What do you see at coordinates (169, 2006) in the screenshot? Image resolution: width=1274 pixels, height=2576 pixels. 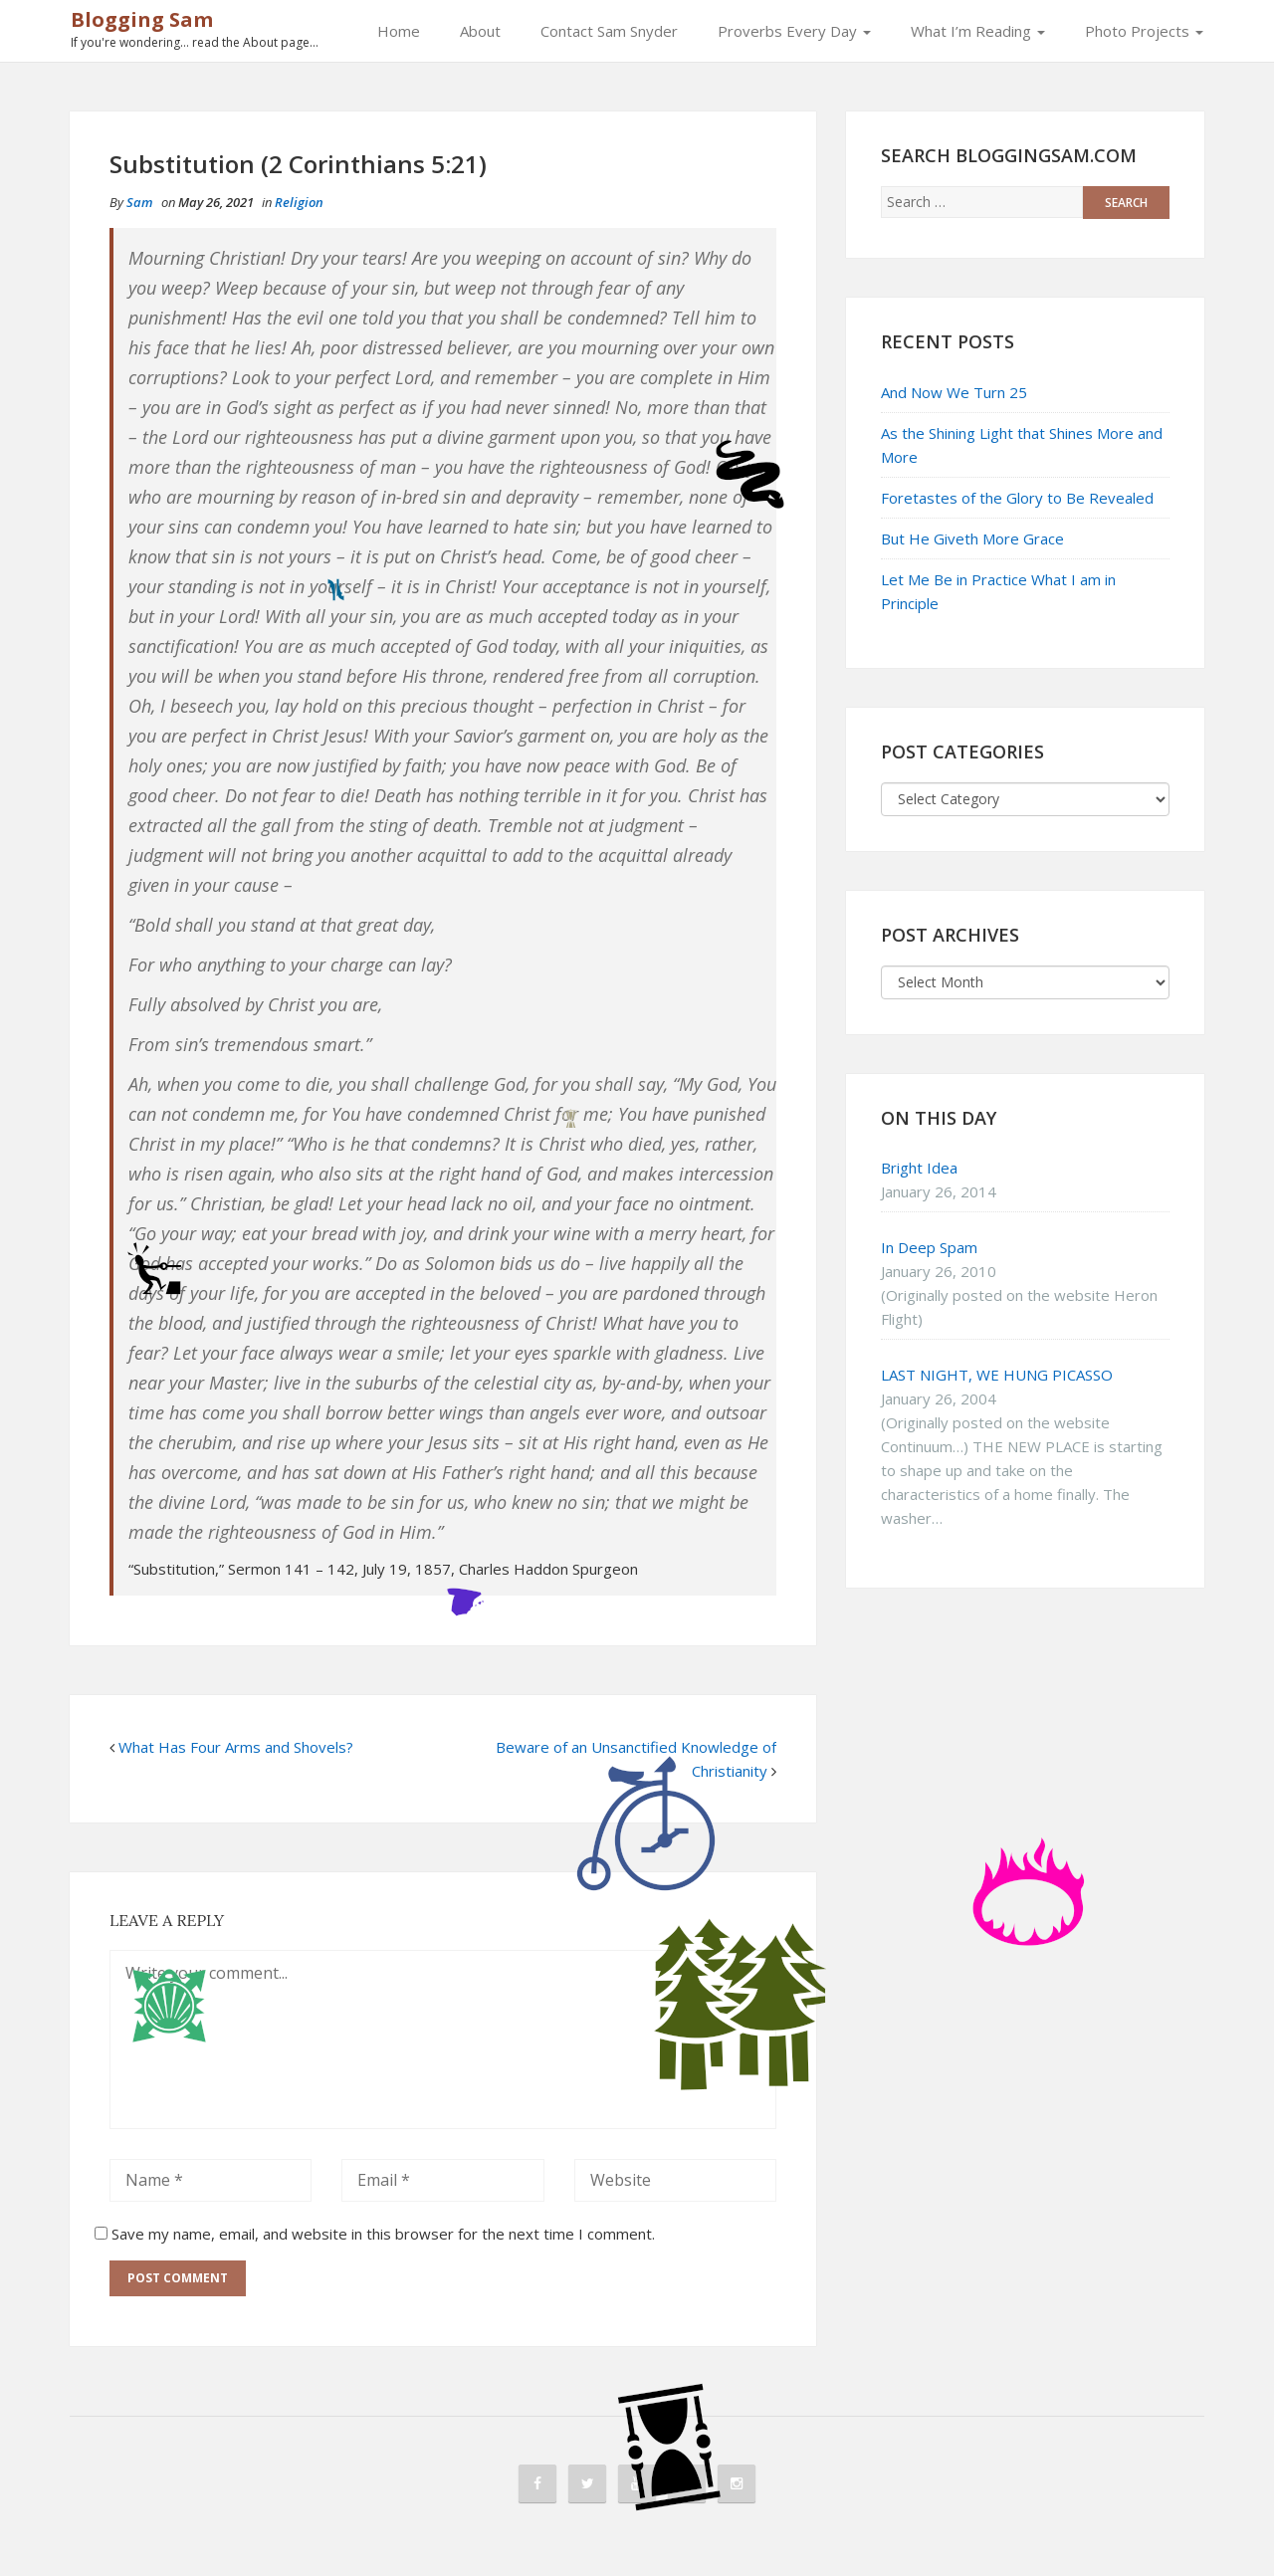 I see `share or broadcast game achievement` at bounding box center [169, 2006].